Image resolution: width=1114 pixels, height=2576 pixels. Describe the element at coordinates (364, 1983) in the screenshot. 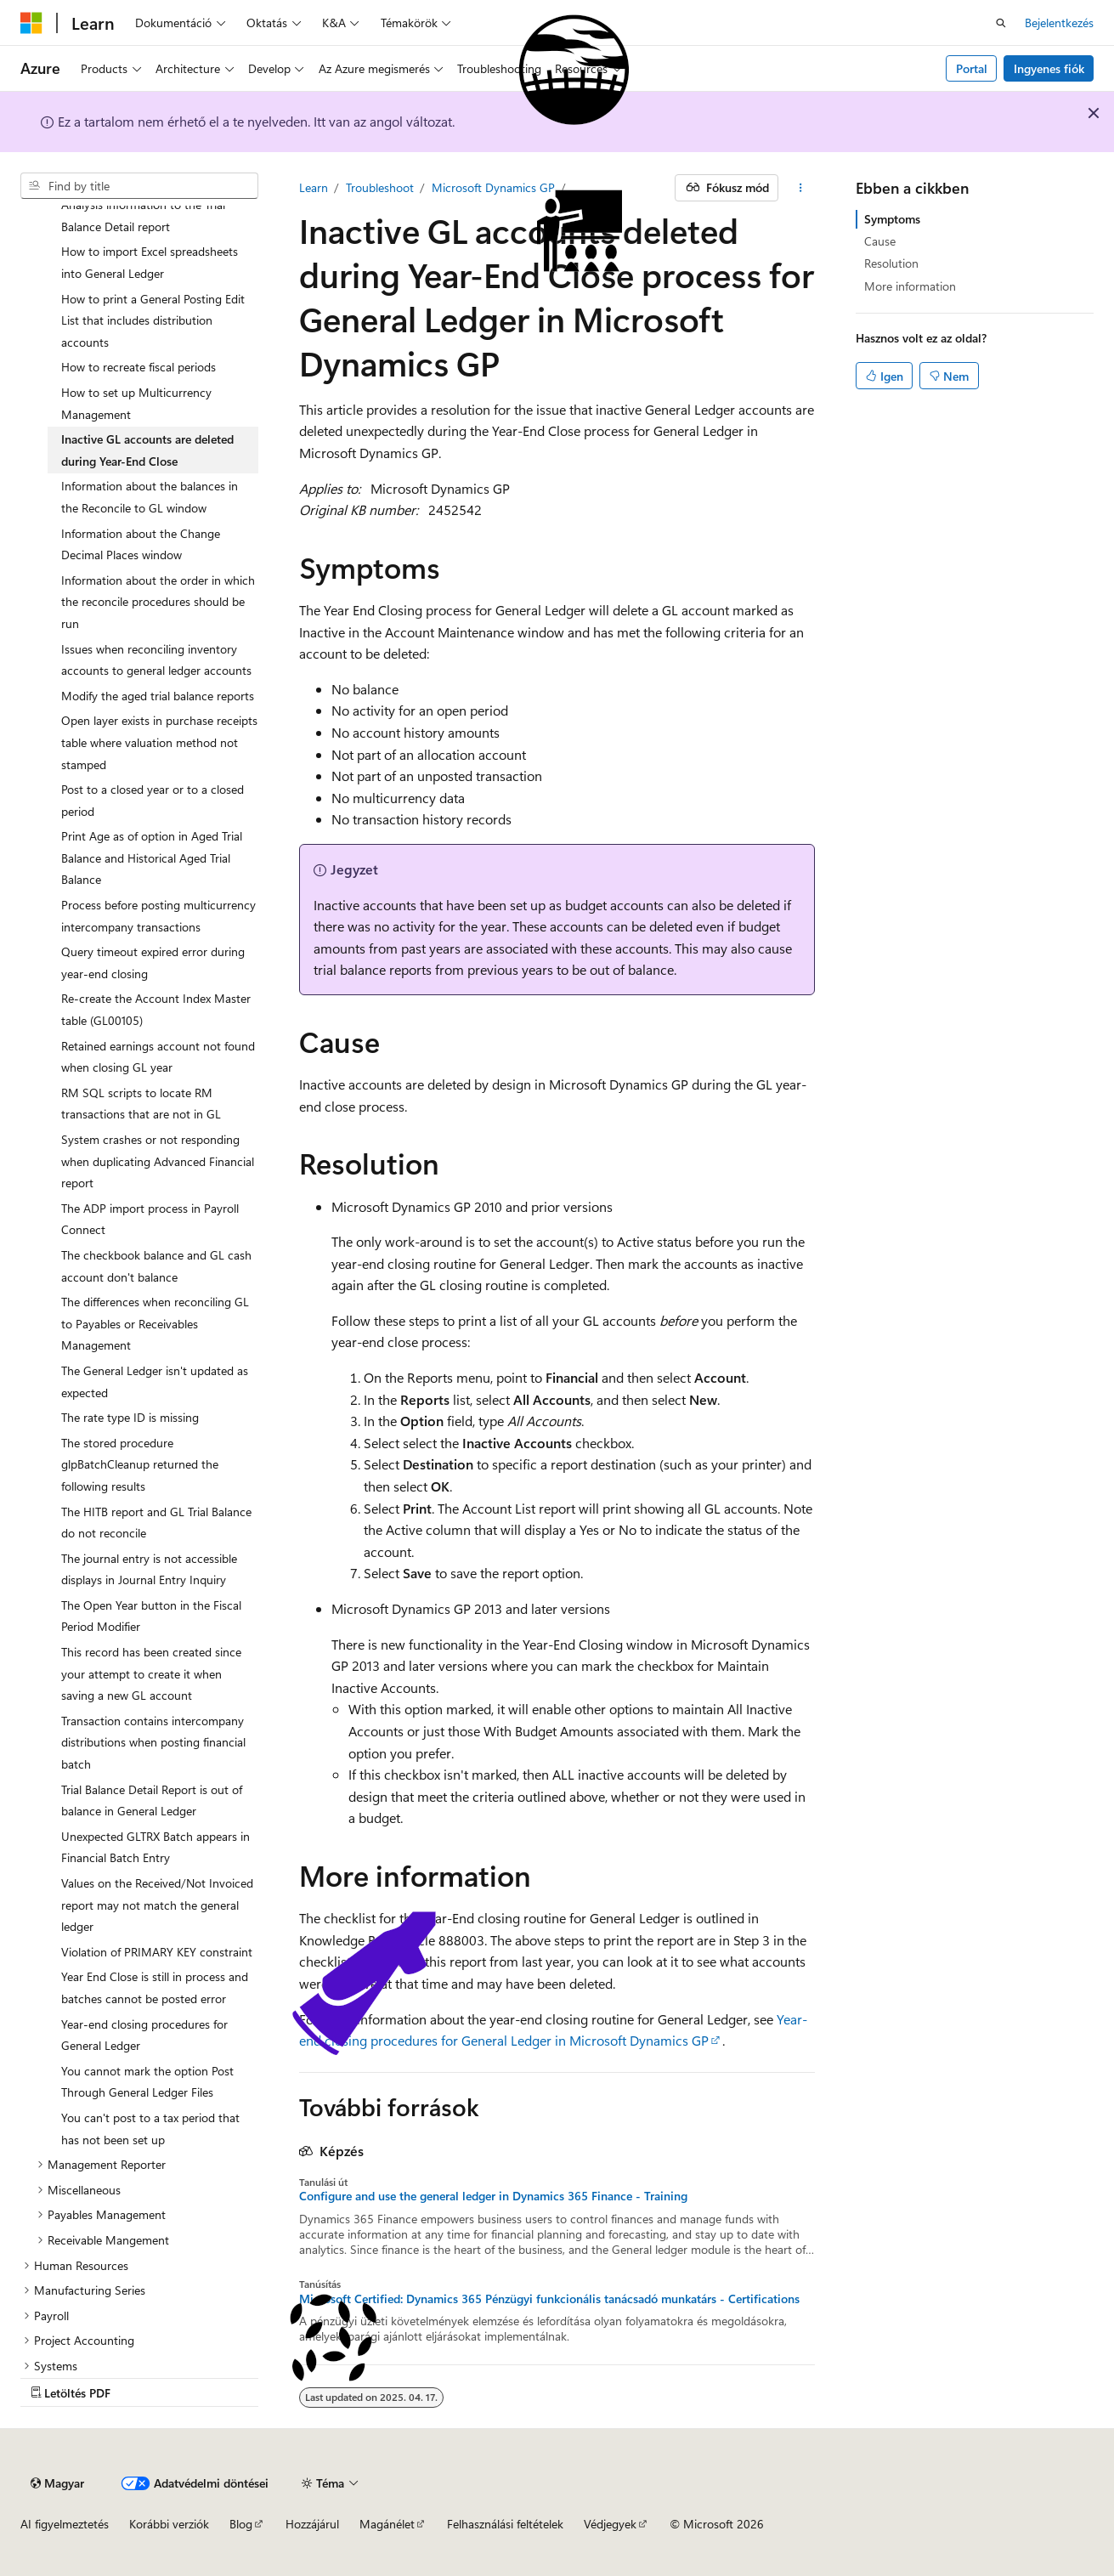

I see `select or equip weapon attachment` at that location.